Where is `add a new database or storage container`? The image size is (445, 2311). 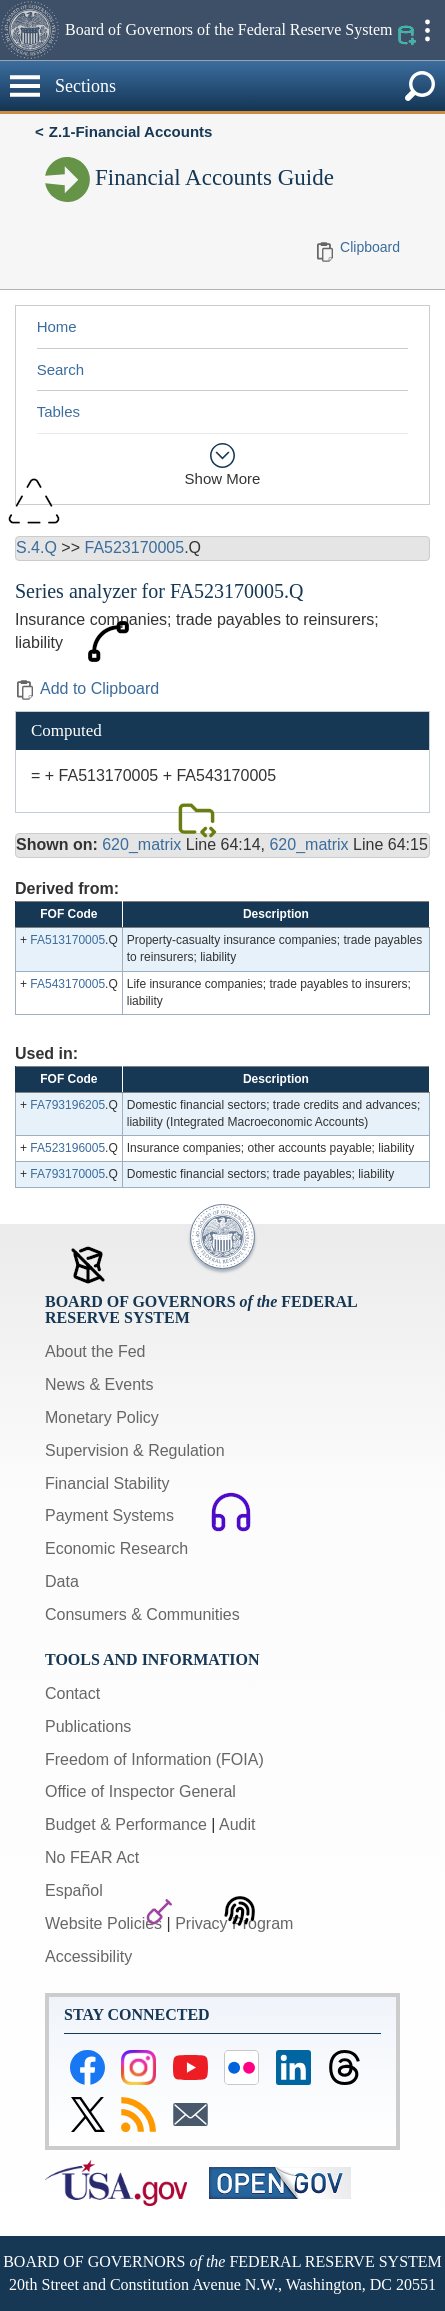
add a new database or storage container is located at coordinates (406, 35).